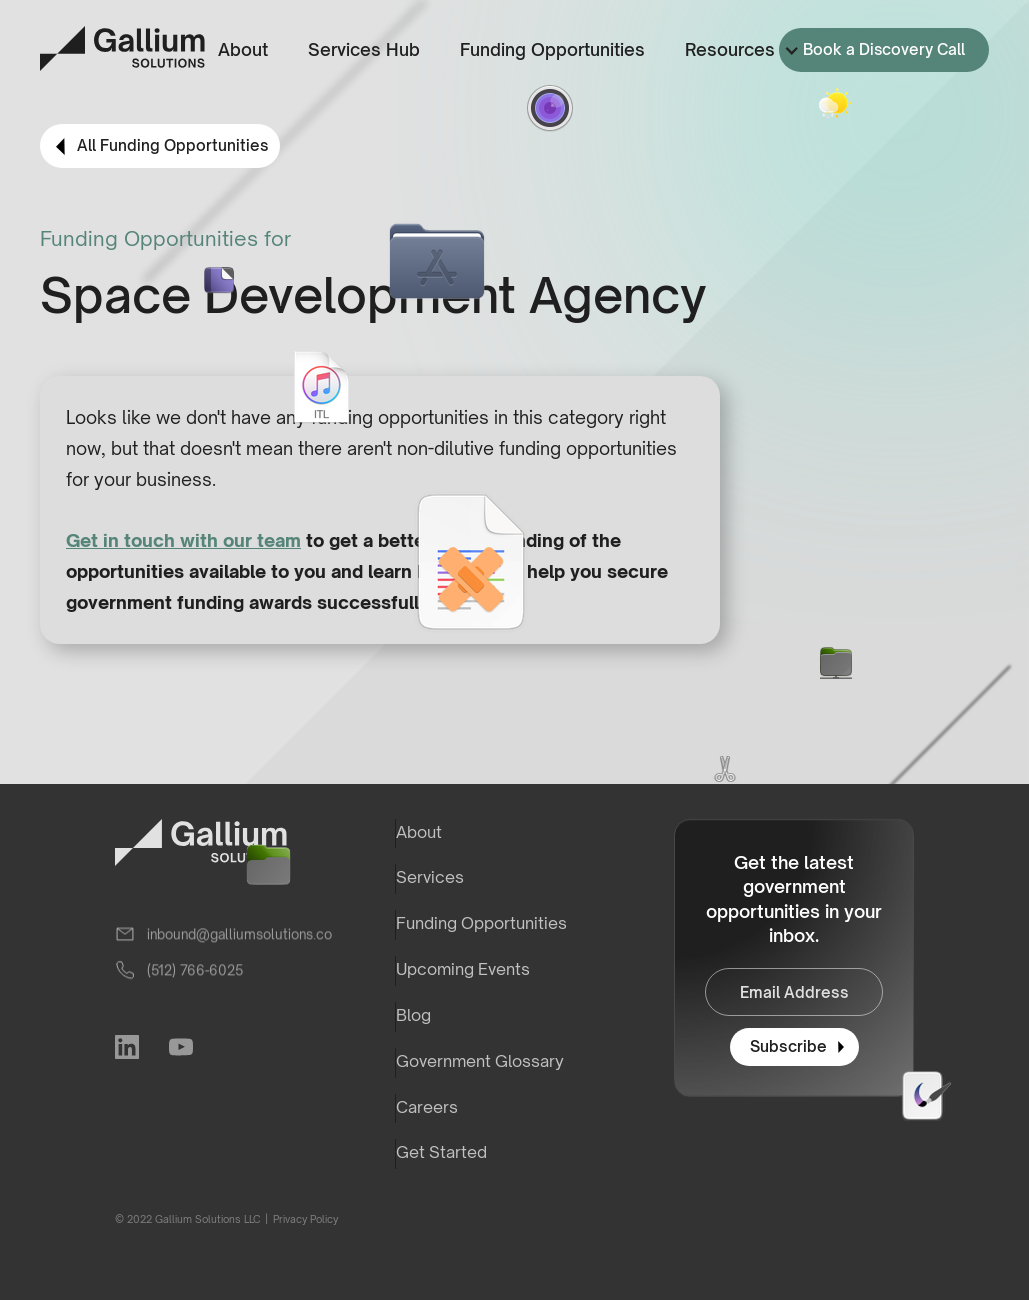 The width and height of the screenshot is (1029, 1300). I want to click on change desktop wallpaper settings, so click(219, 279).